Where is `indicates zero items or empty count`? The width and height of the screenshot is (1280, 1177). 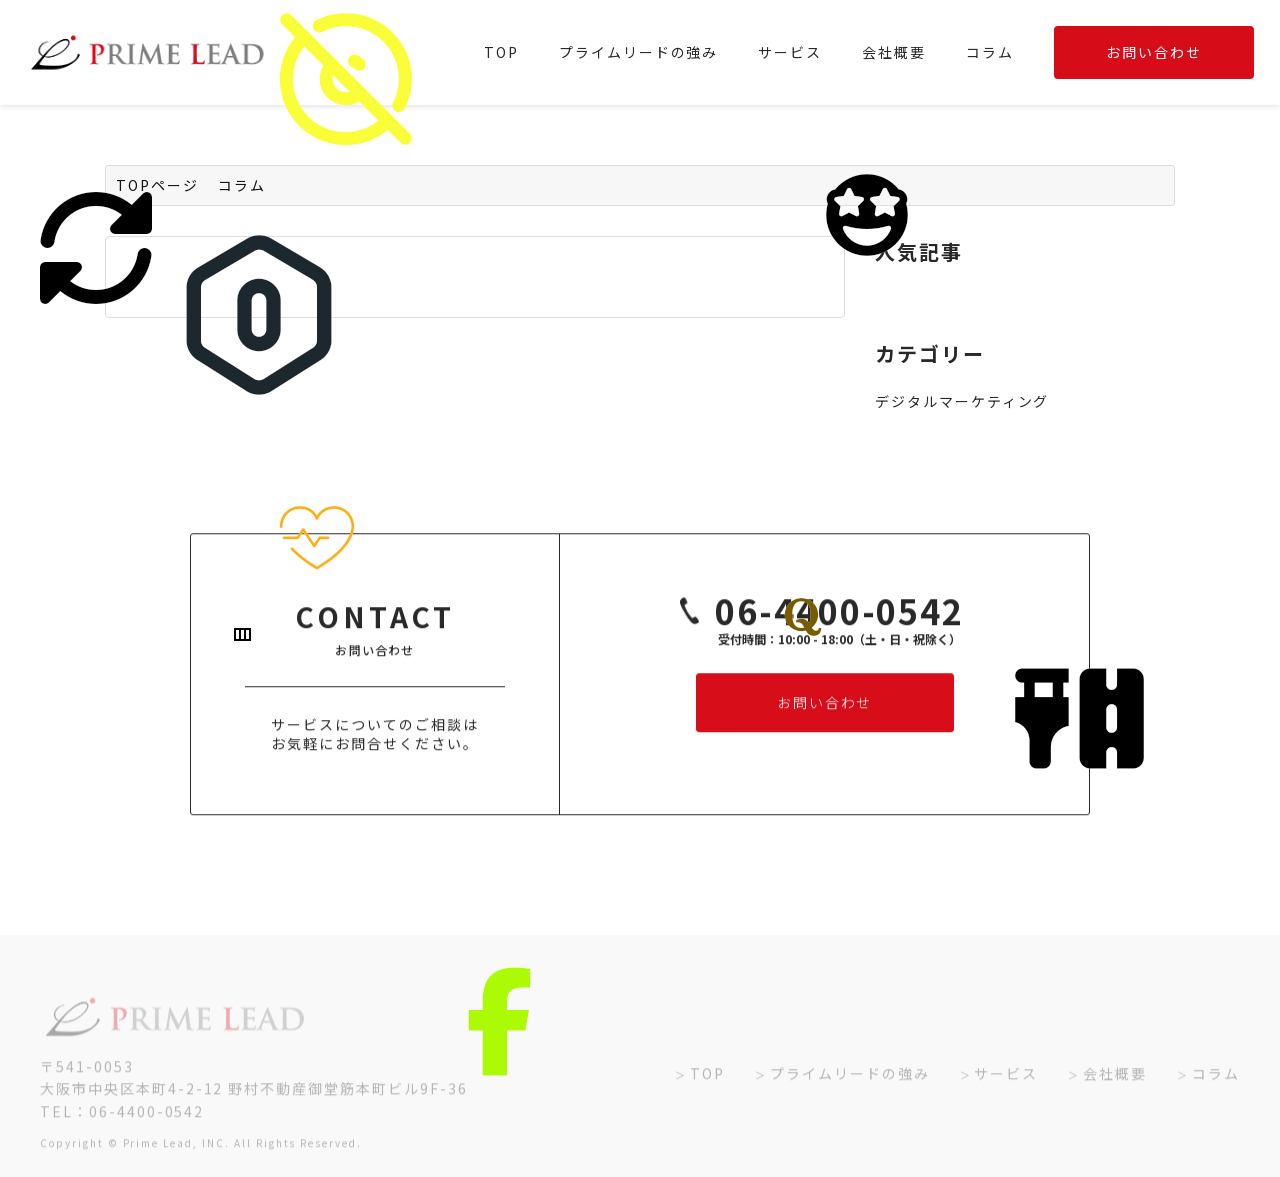
indicates zero items or empty count is located at coordinates (259, 315).